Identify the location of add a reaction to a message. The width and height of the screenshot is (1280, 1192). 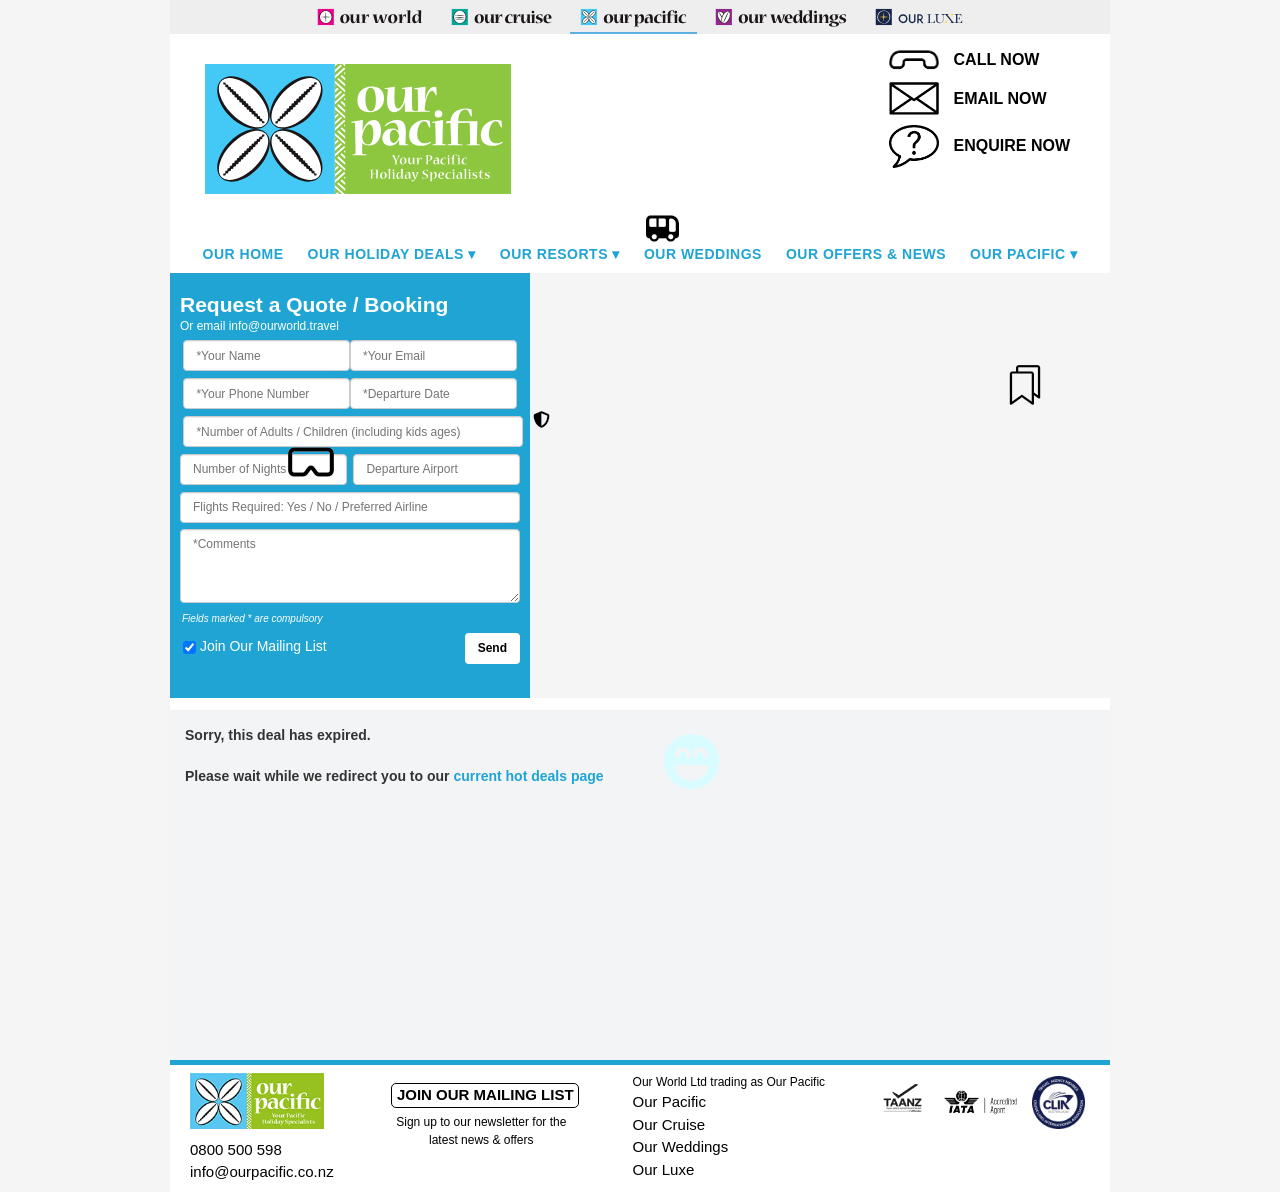
(691, 761).